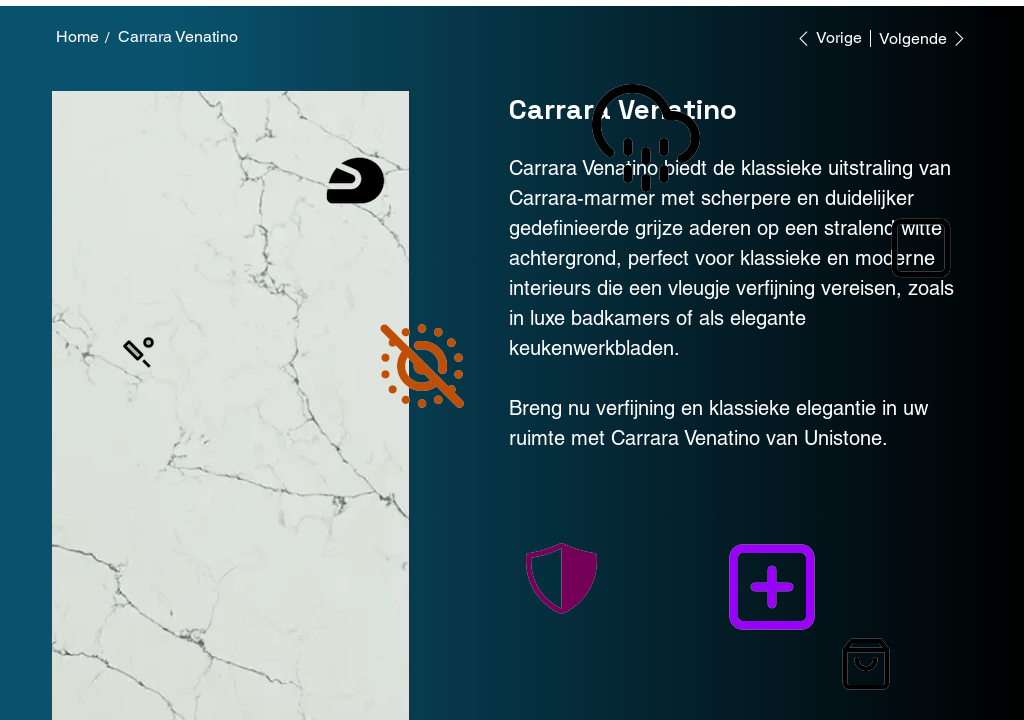  What do you see at coordinates (422, 366) in the screenshot?
I see `disable live photo capture` at bounding box center [422, 366].